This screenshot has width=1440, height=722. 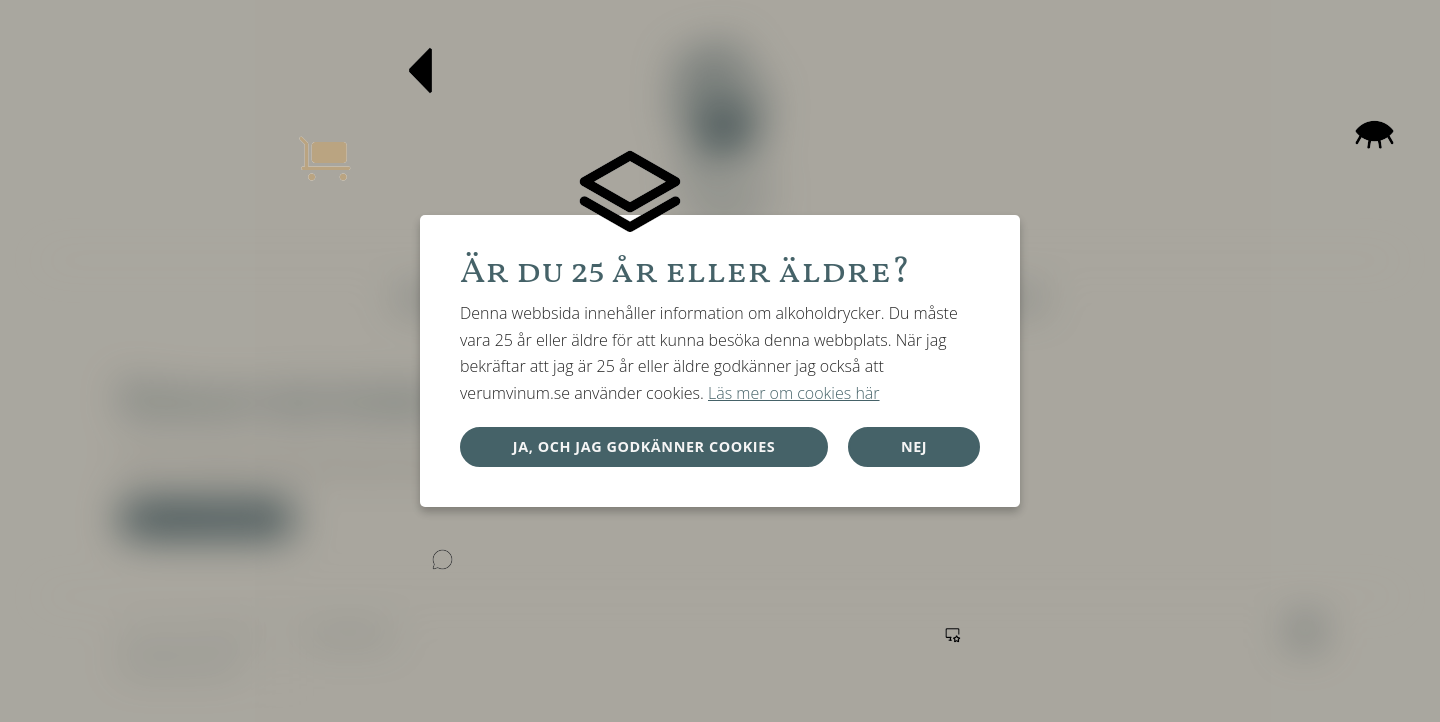 What do you see at coordinates (952, 634) in the screenshot?
I see `mark desktop as favorite` at bounding box center [952, 634].